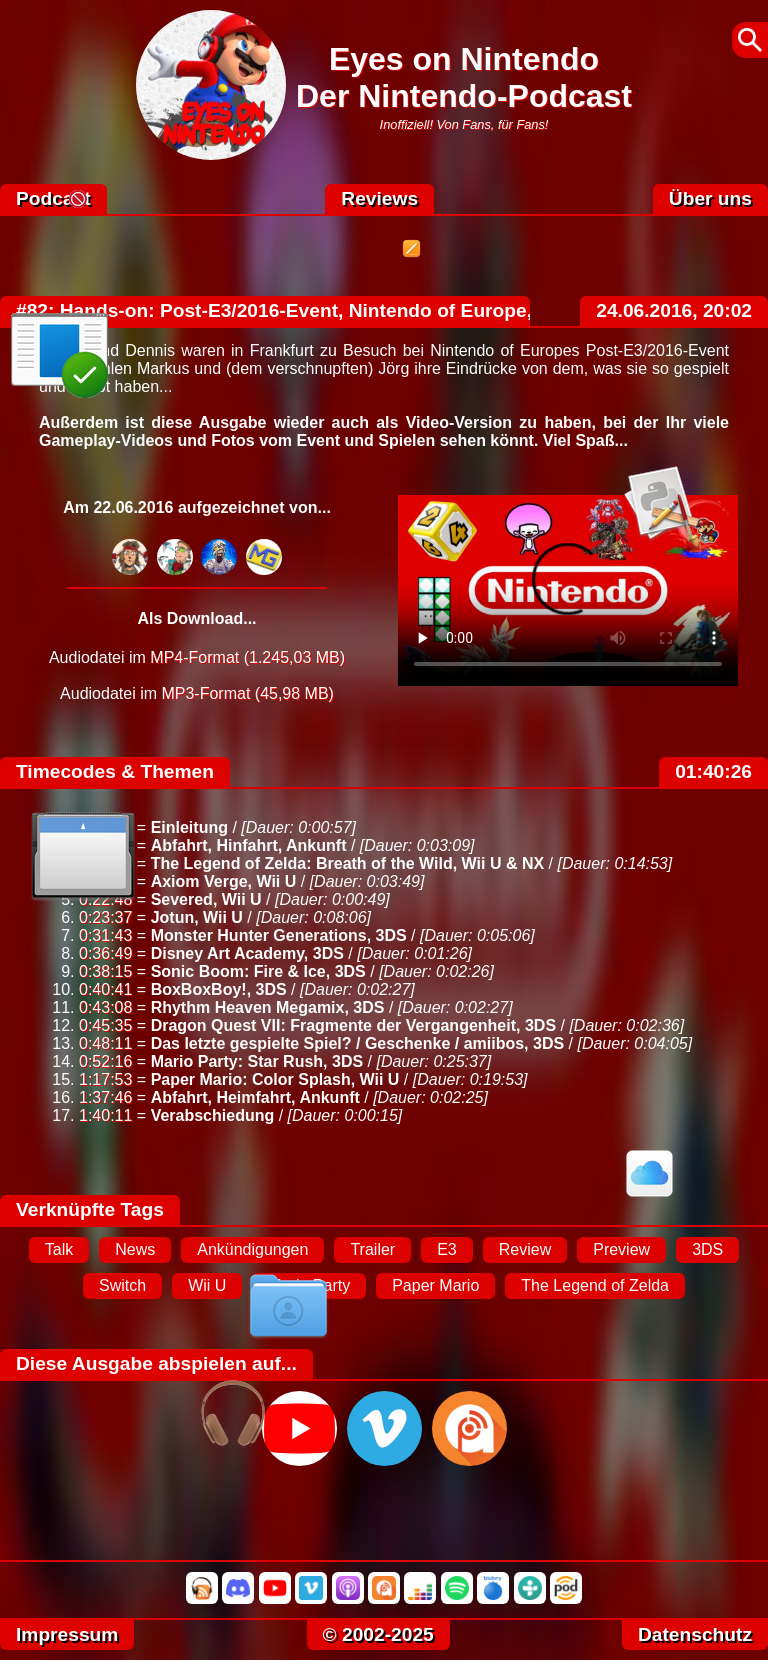  I want to click on access the users folder on your mac, so click(288, 1305).